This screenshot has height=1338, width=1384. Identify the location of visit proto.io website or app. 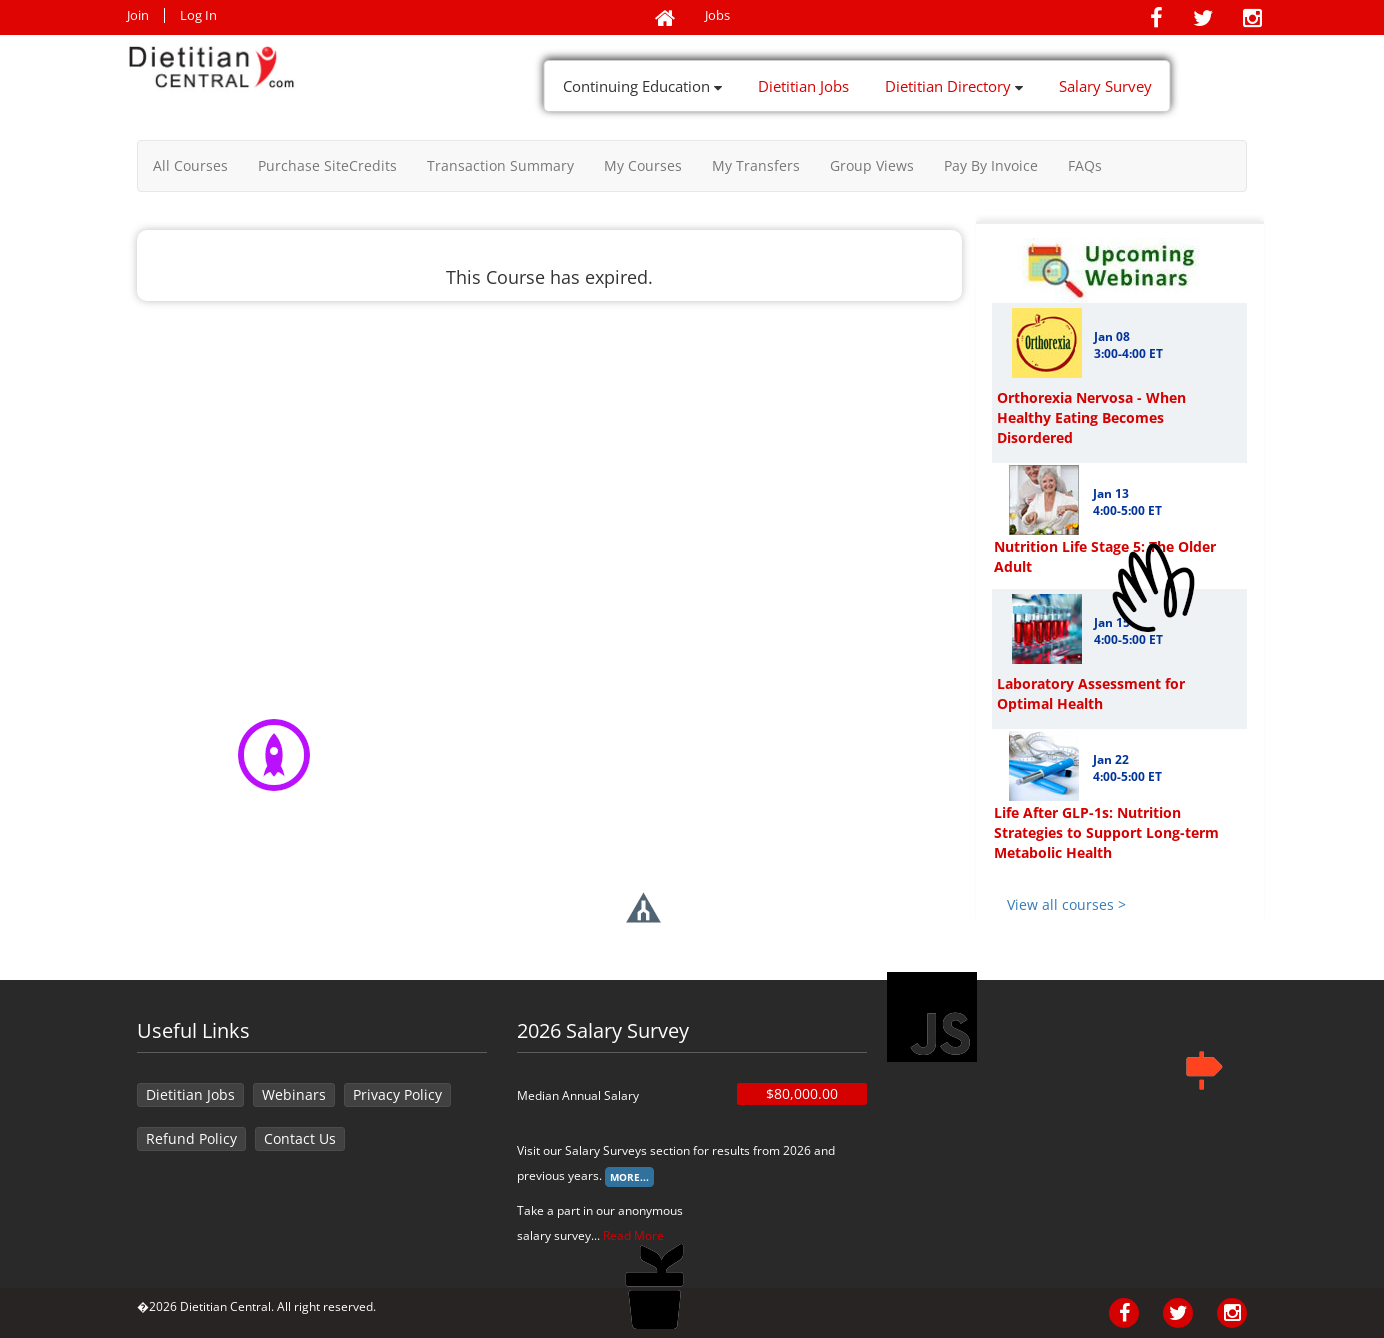
(274, 755).